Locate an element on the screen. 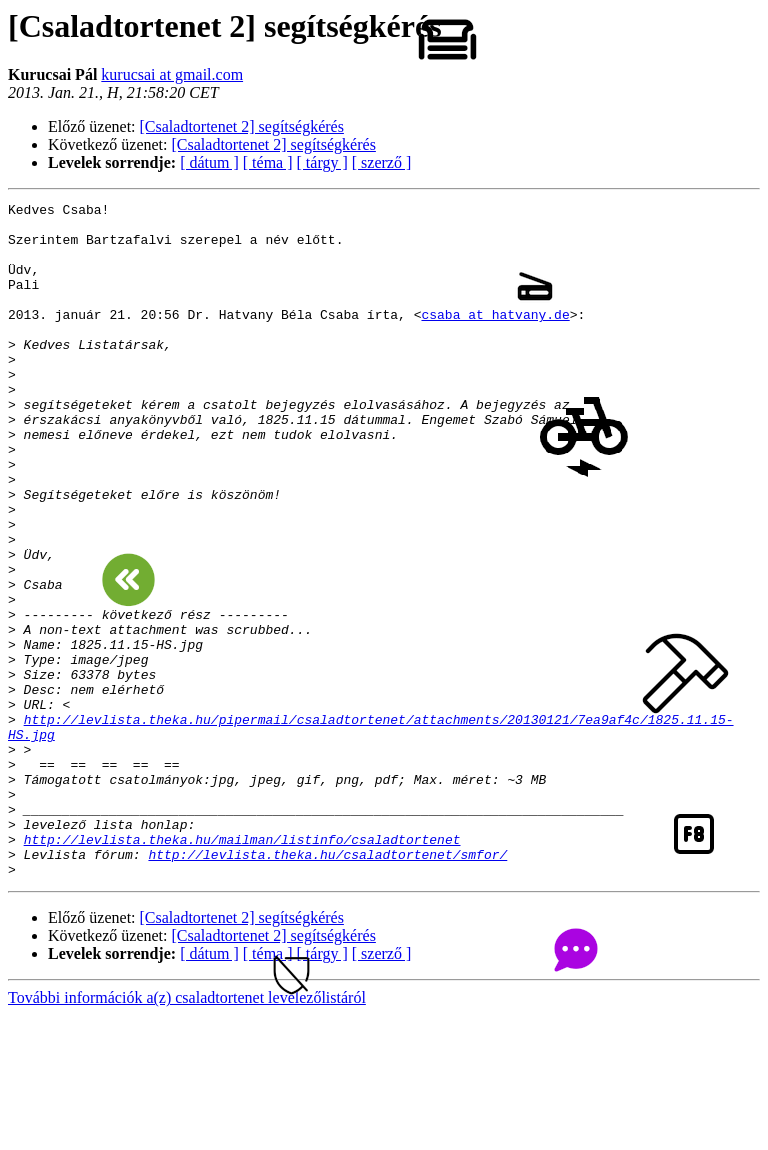 This screenshot has width=768, height=1150. go back to previous section is located at coordinates (128, 579).